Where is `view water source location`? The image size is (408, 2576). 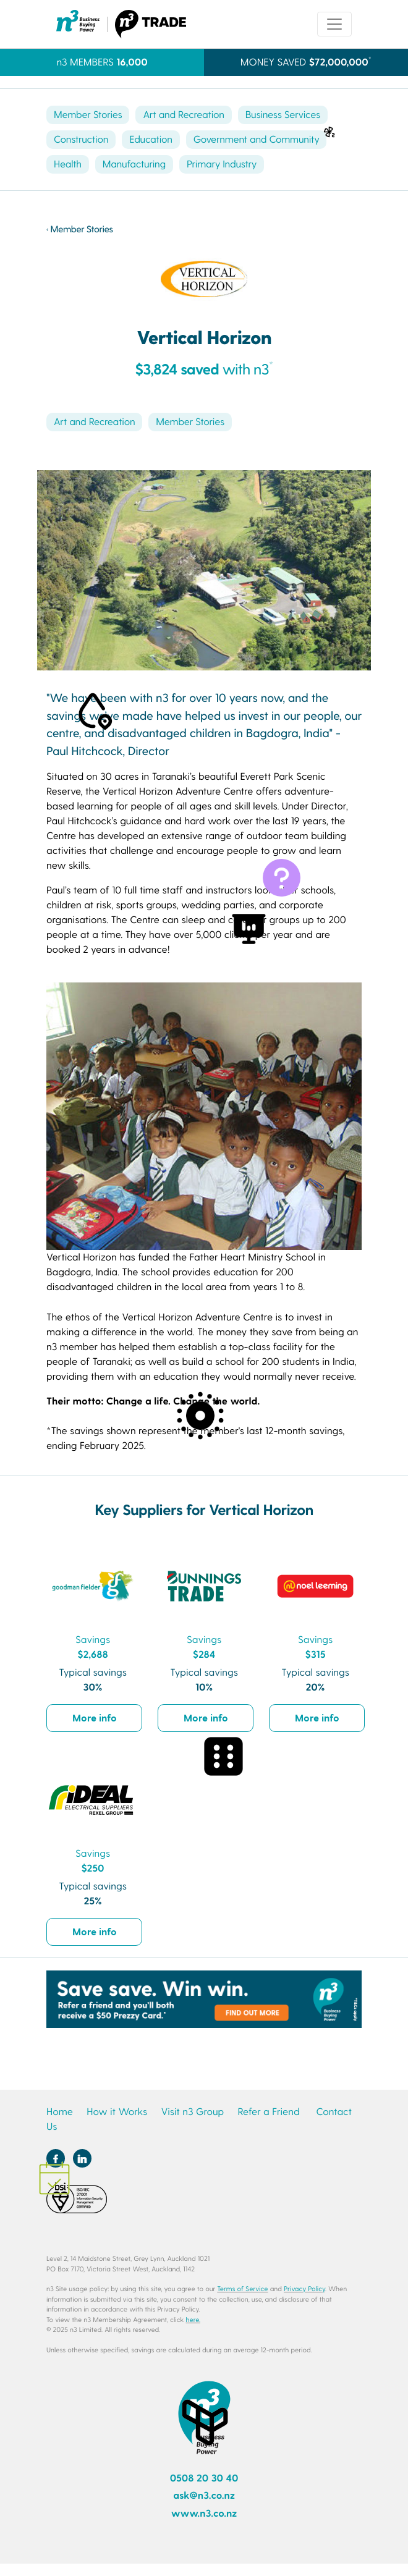
view water source location is located at coordinates (93, 711).